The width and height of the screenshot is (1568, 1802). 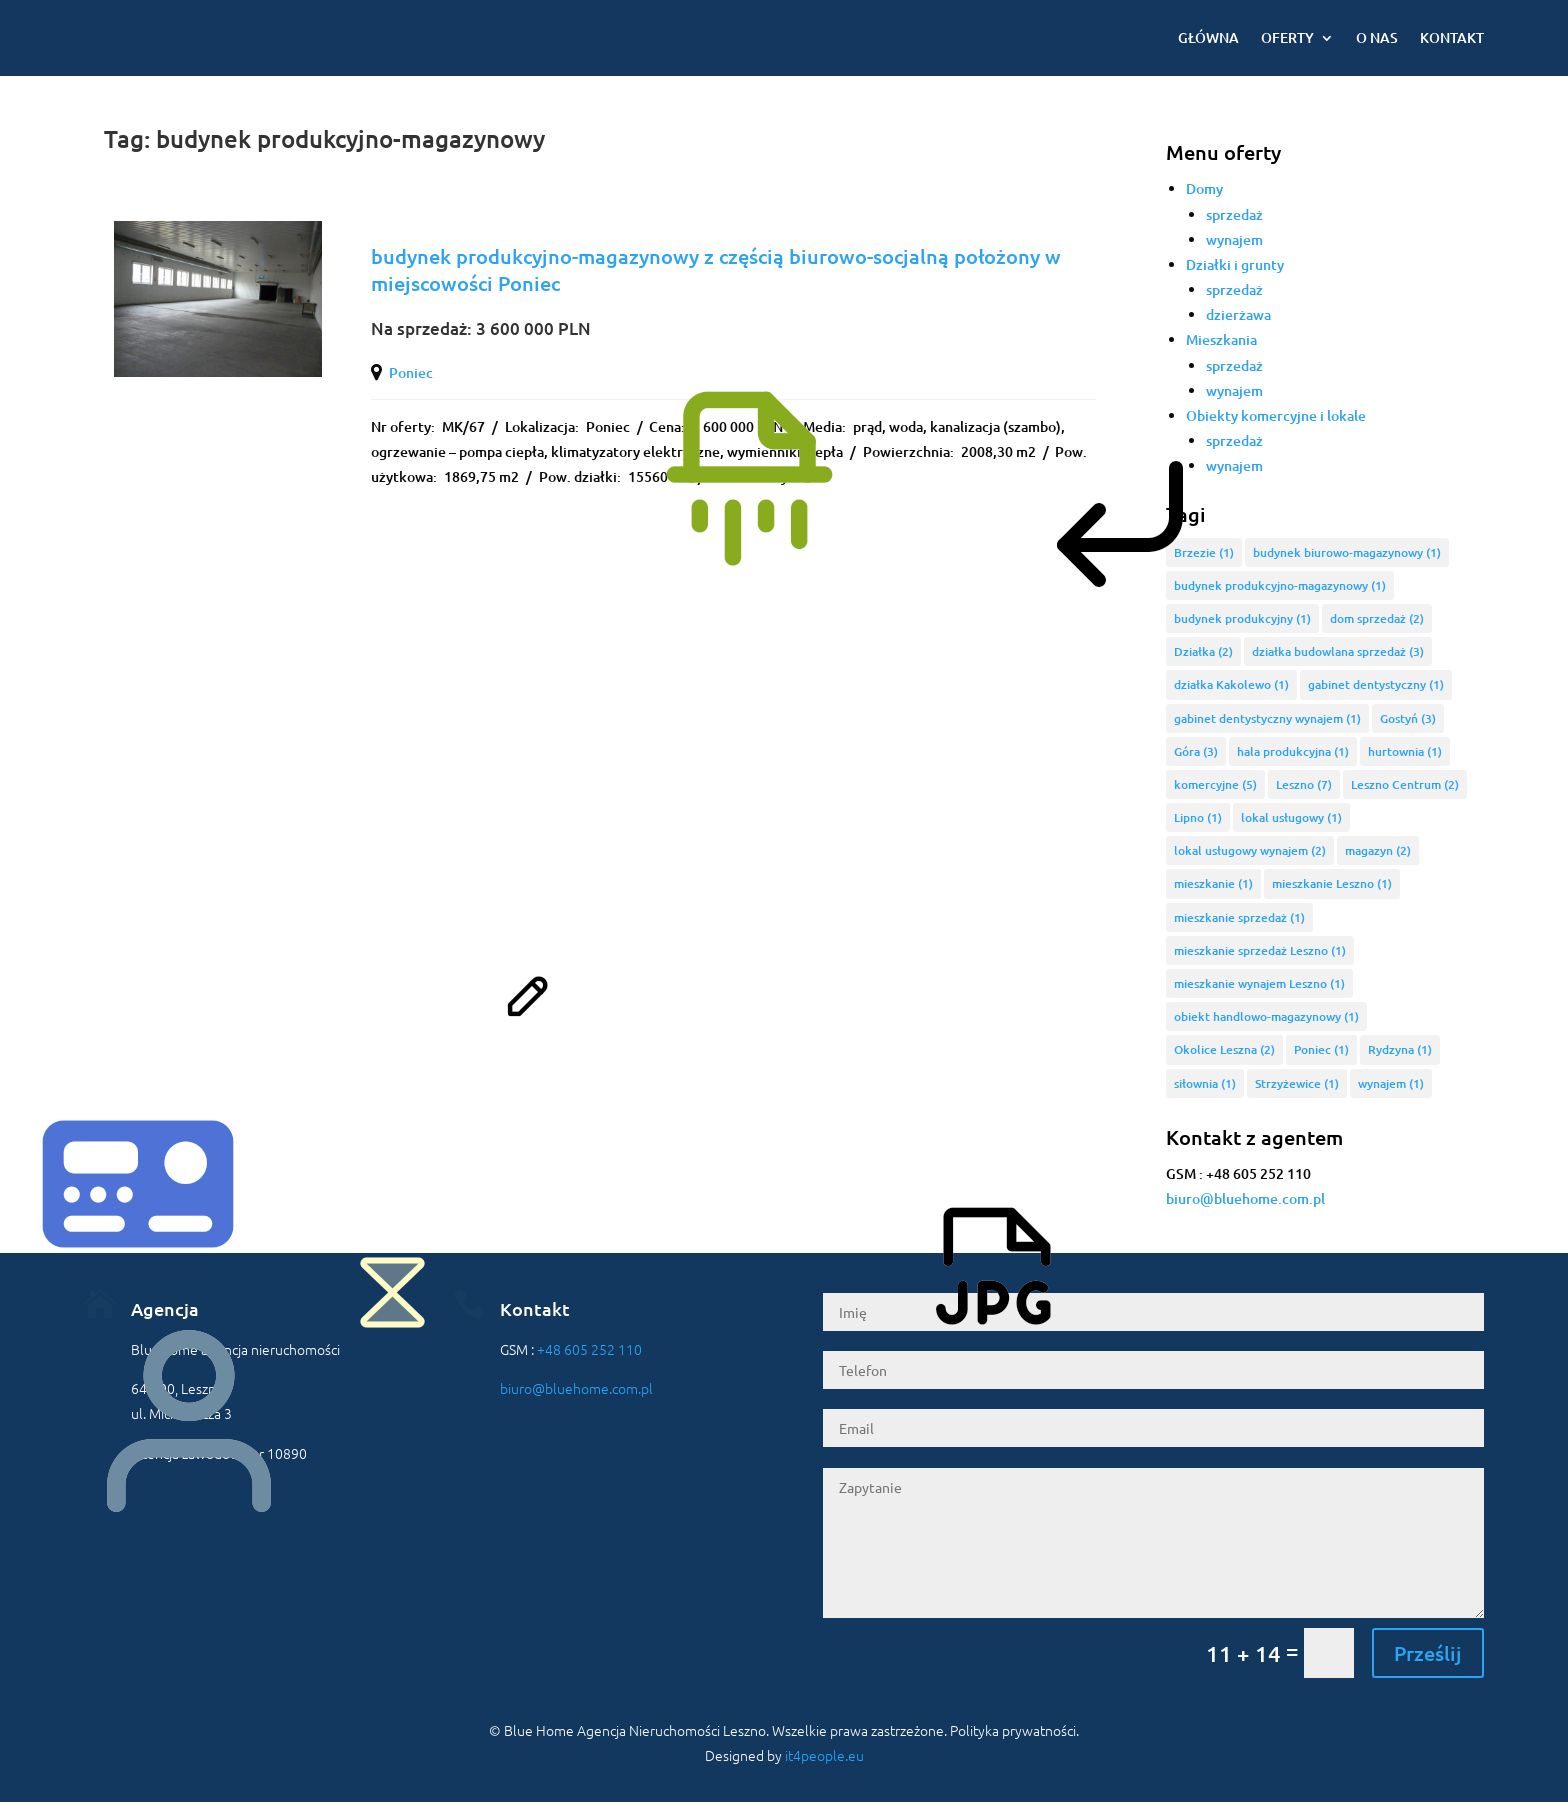 What do you see at coordinates (189, 1421) in the screenshot?
I see `view your profile` at bounding box center [189, 1421].